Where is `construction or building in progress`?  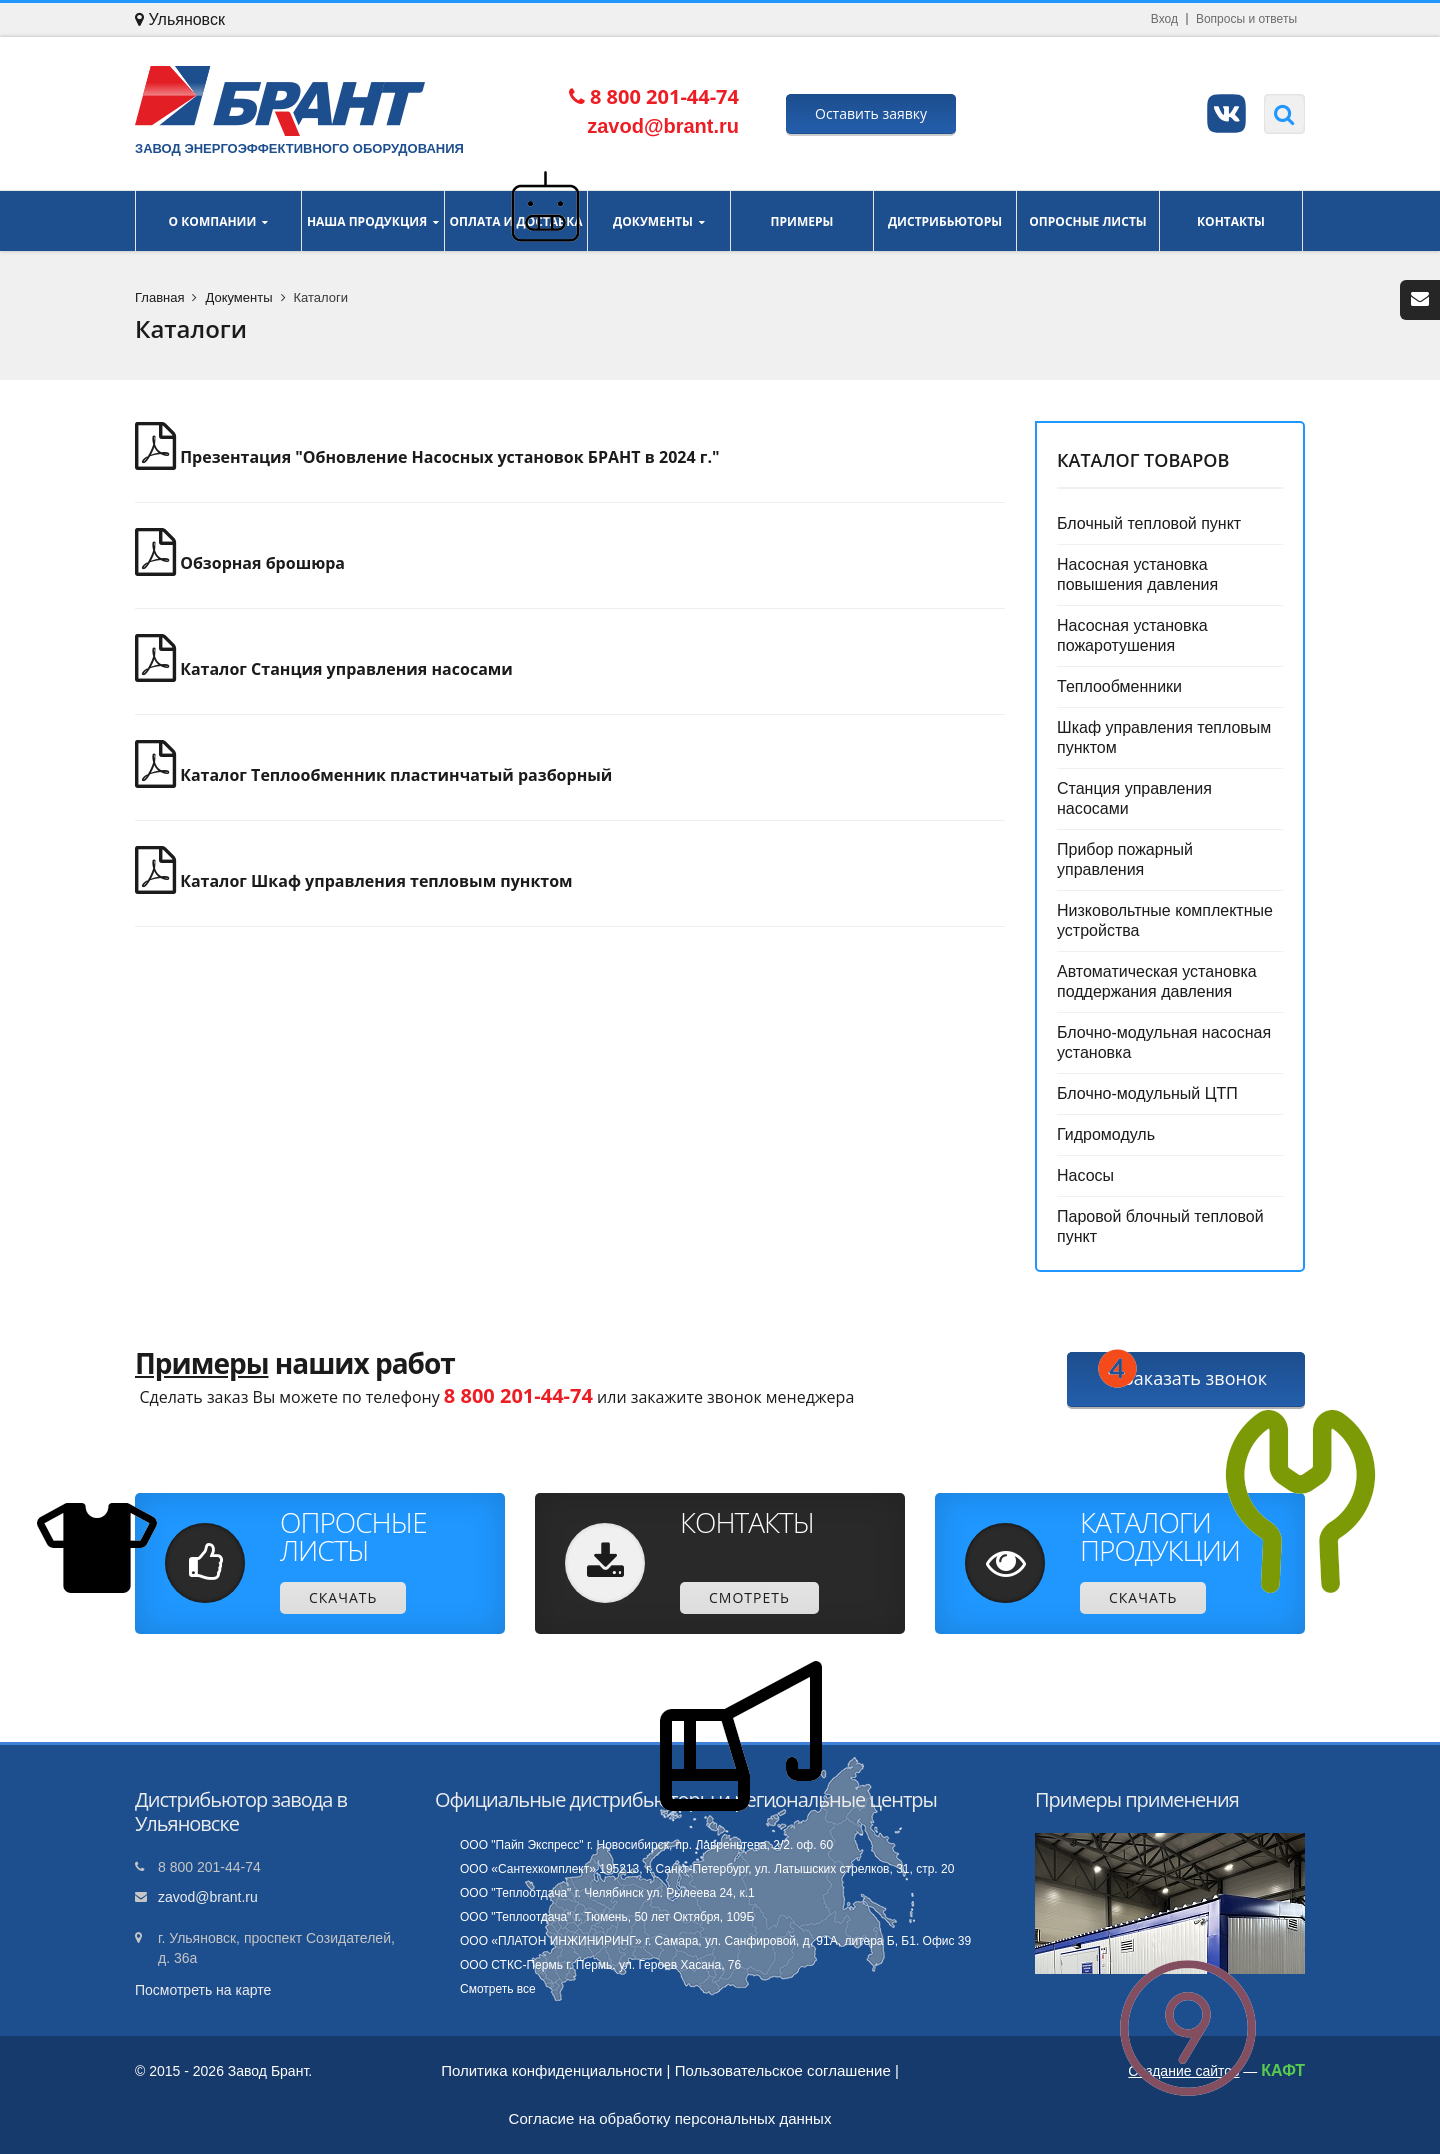 construction or building in progress is located at coordinates (744, 1745).